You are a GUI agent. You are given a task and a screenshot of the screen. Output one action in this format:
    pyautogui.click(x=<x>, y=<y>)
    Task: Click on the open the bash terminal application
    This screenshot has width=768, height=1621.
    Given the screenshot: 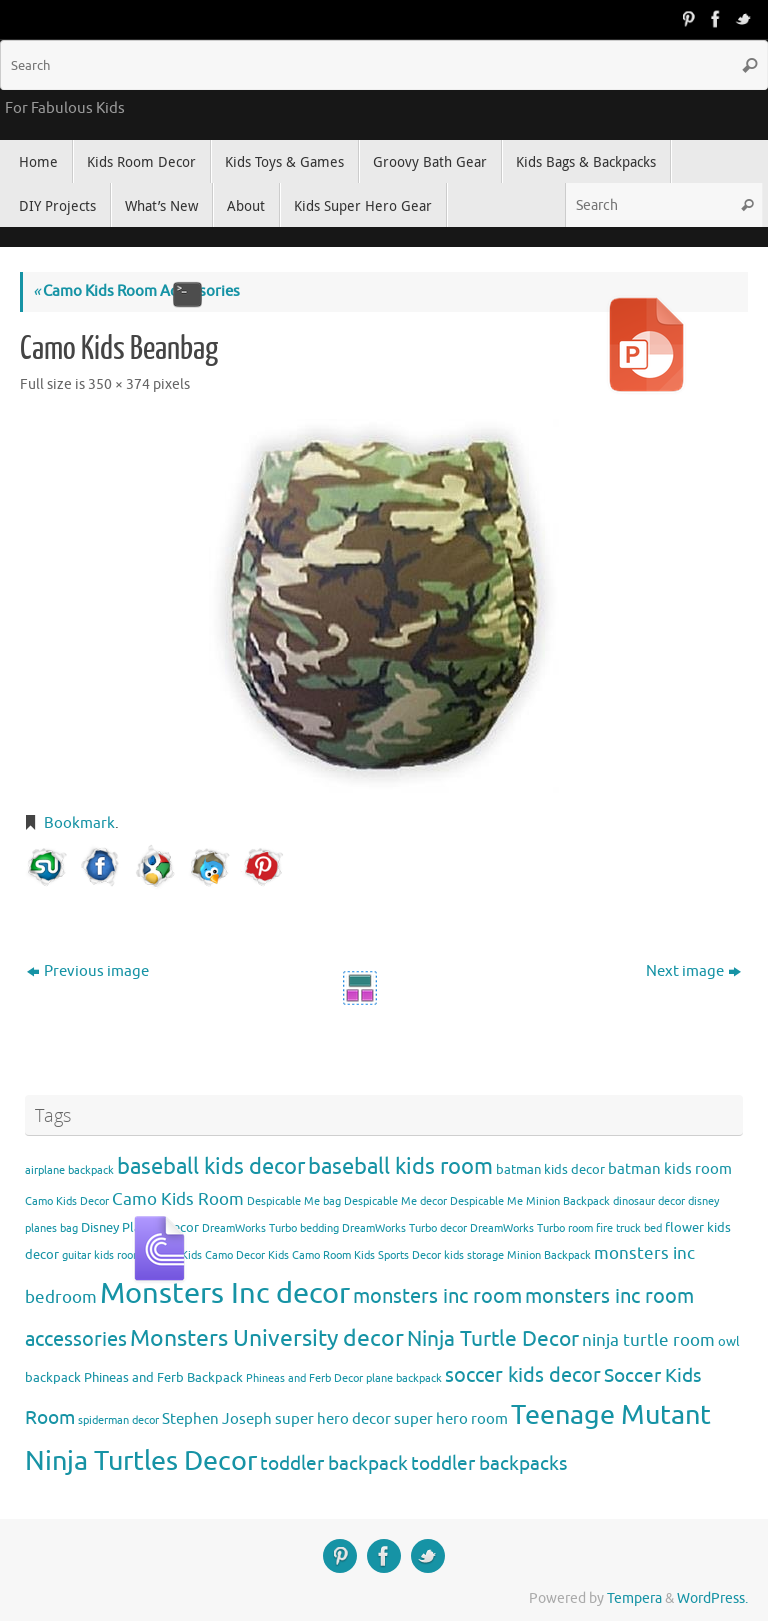 What is the action you would take?
    pyautogui.click(x=187, y=294)
    